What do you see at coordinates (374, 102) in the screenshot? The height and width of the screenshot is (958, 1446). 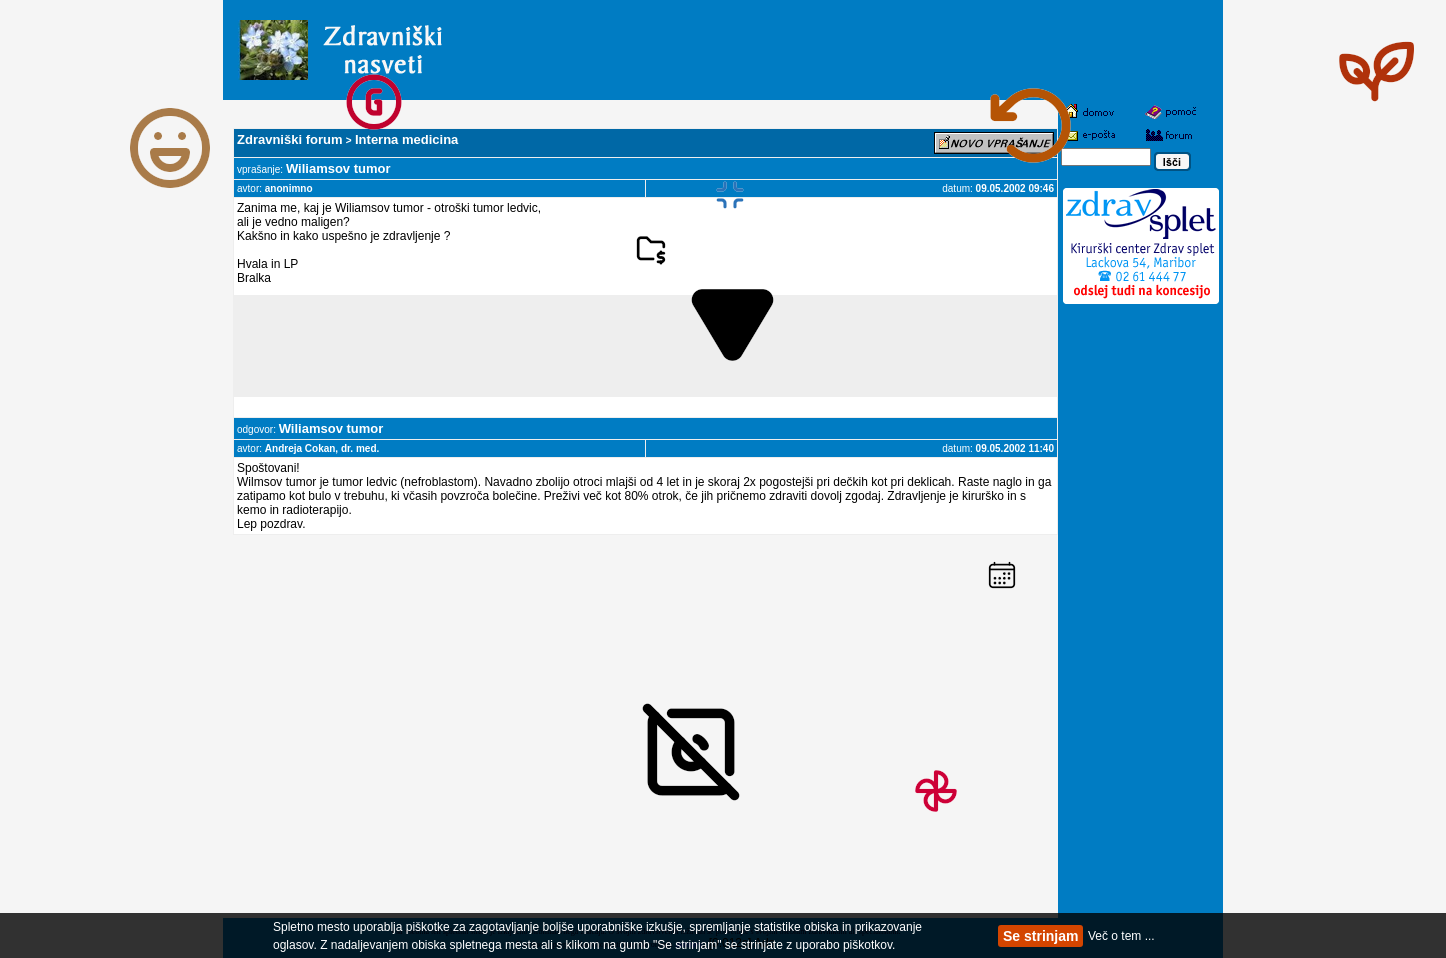 I see `google account or google-related feature` at bounding box center [374, 102].